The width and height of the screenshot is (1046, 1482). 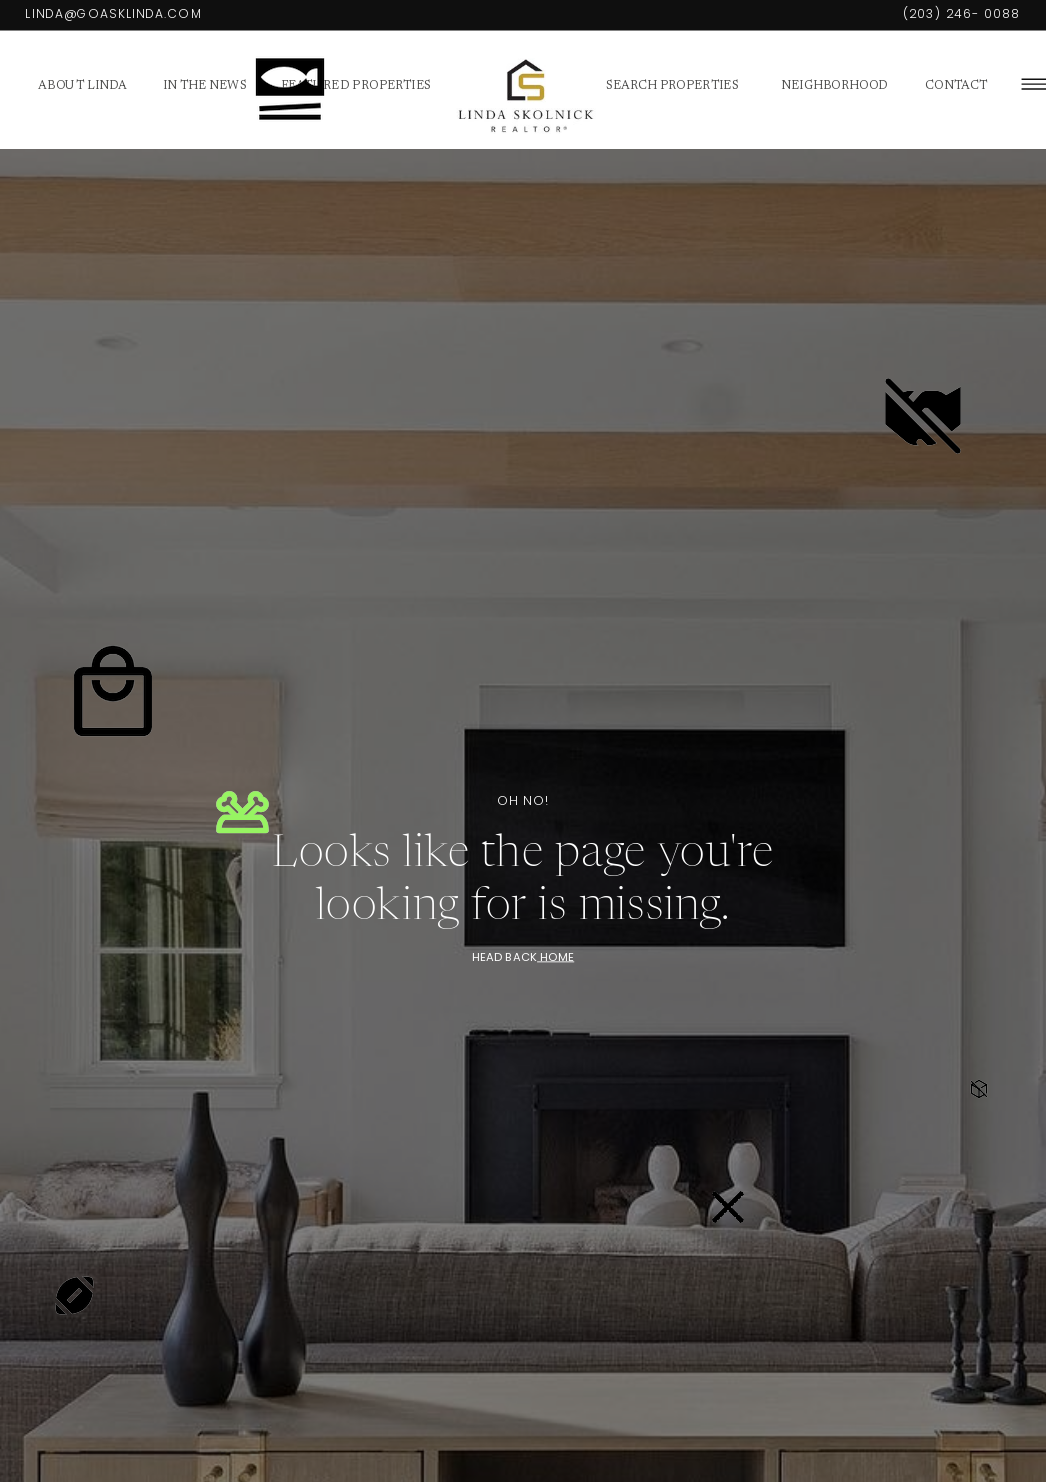 I want to click on indicates agreement or partnership is cancelled, so click(x=923, y=416).